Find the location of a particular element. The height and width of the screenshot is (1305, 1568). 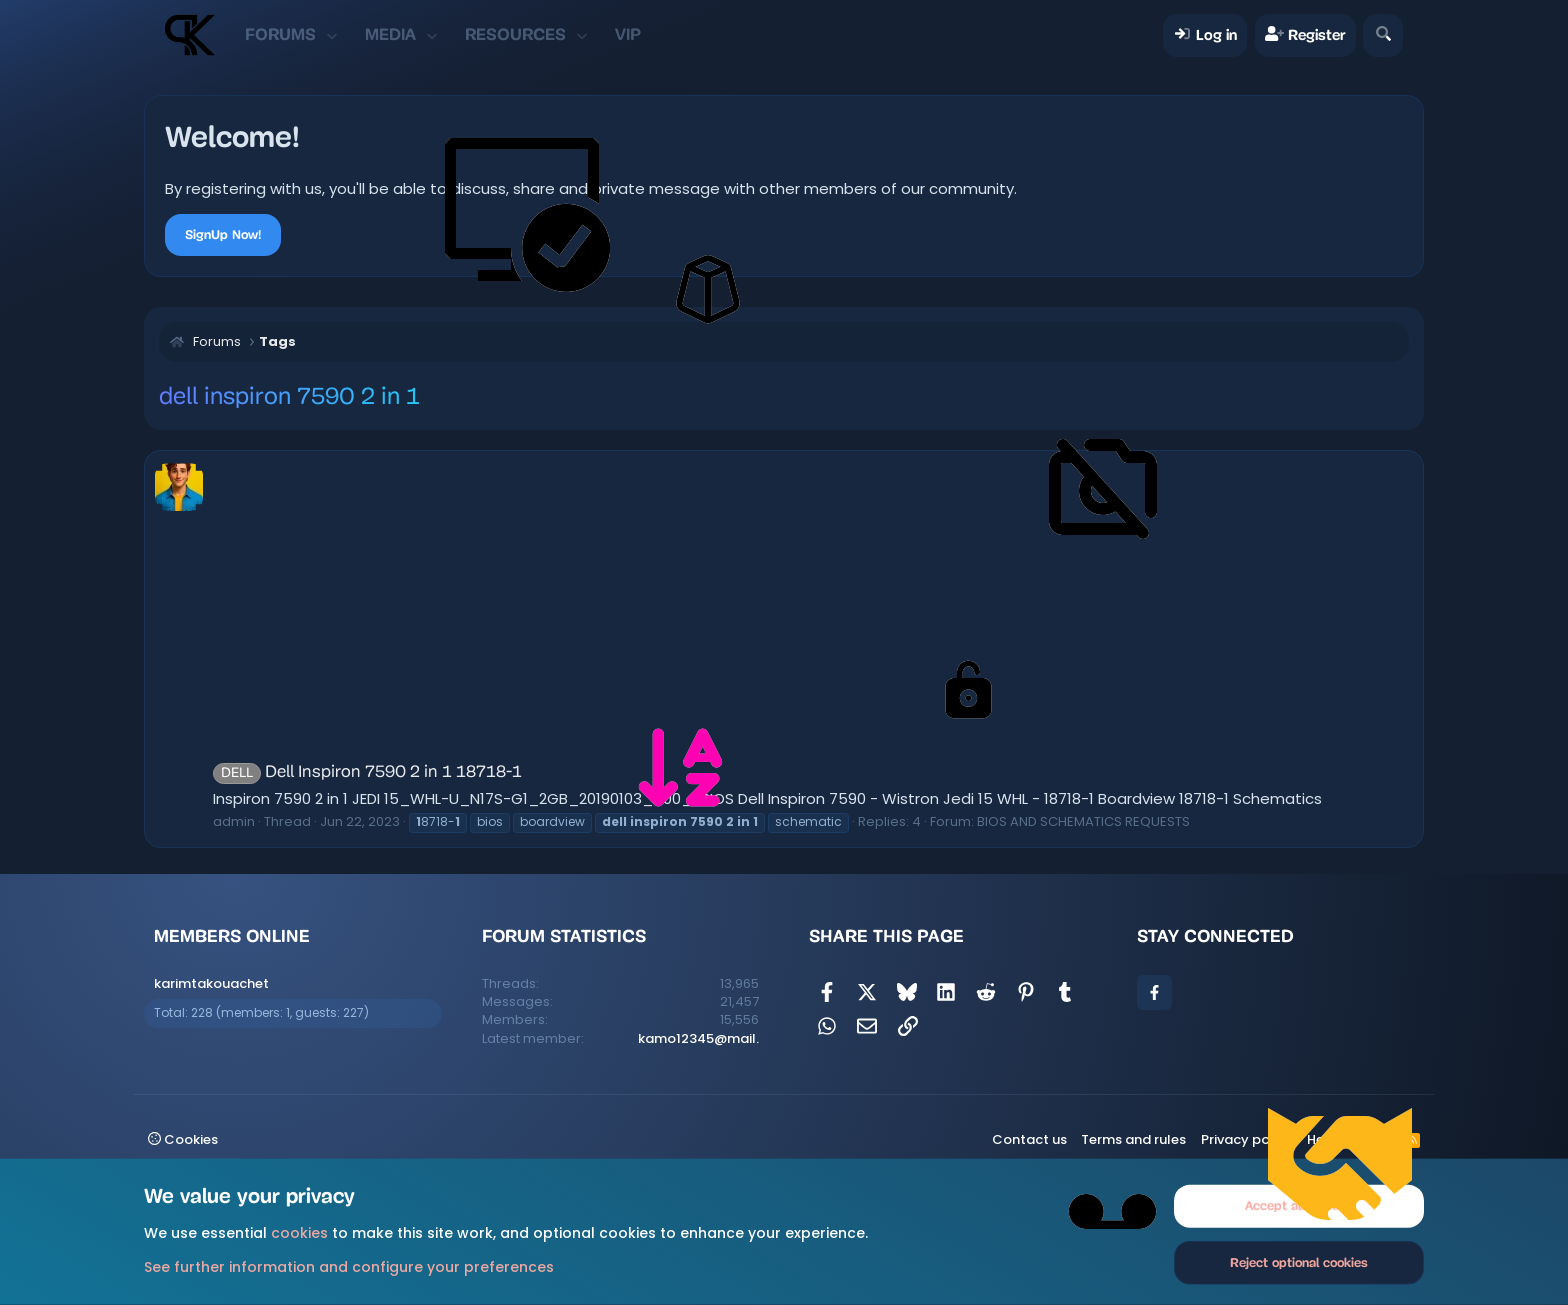

unlock a secured item or feature is located at coordinates (968, 689).